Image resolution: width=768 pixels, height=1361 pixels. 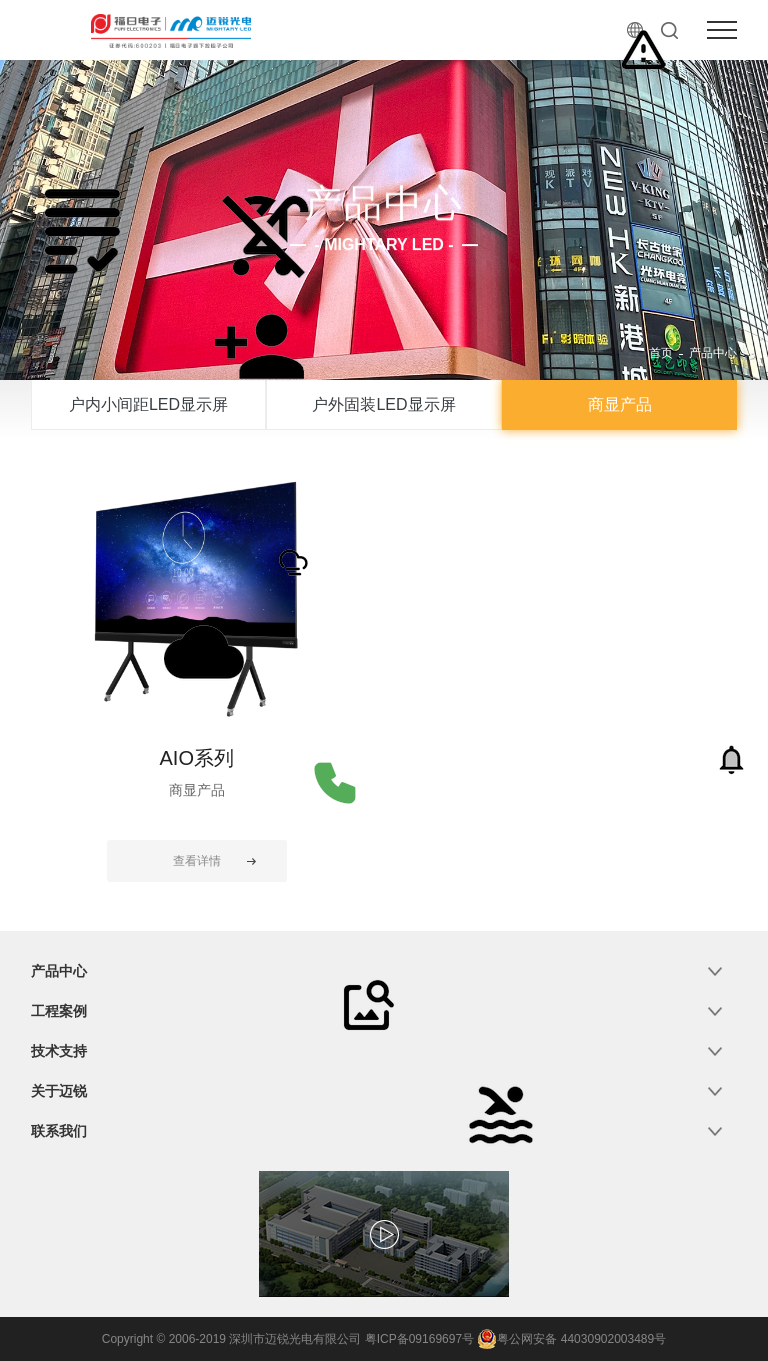 What do you see at coordinates (336, 782) in the screenshot?
I see `make a phone call` at bounding box center [336, 782].